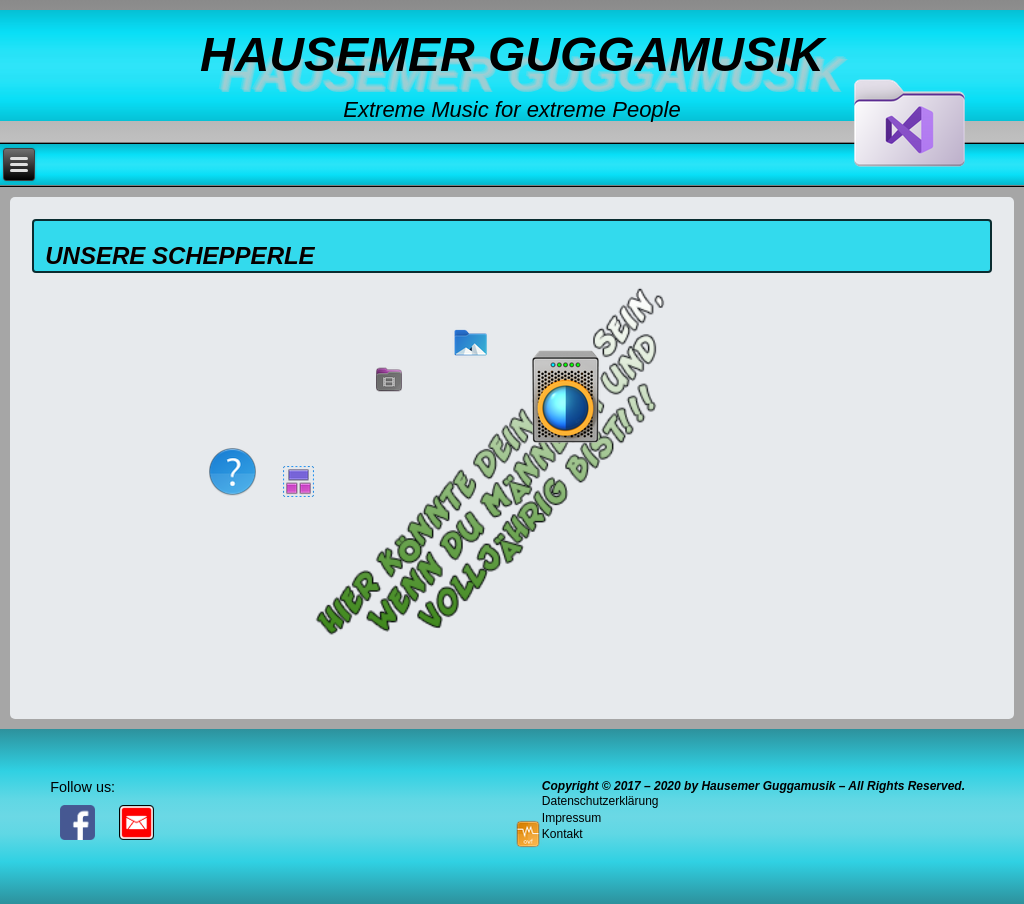  I want to click on open your videos folder, so click(389, 379).